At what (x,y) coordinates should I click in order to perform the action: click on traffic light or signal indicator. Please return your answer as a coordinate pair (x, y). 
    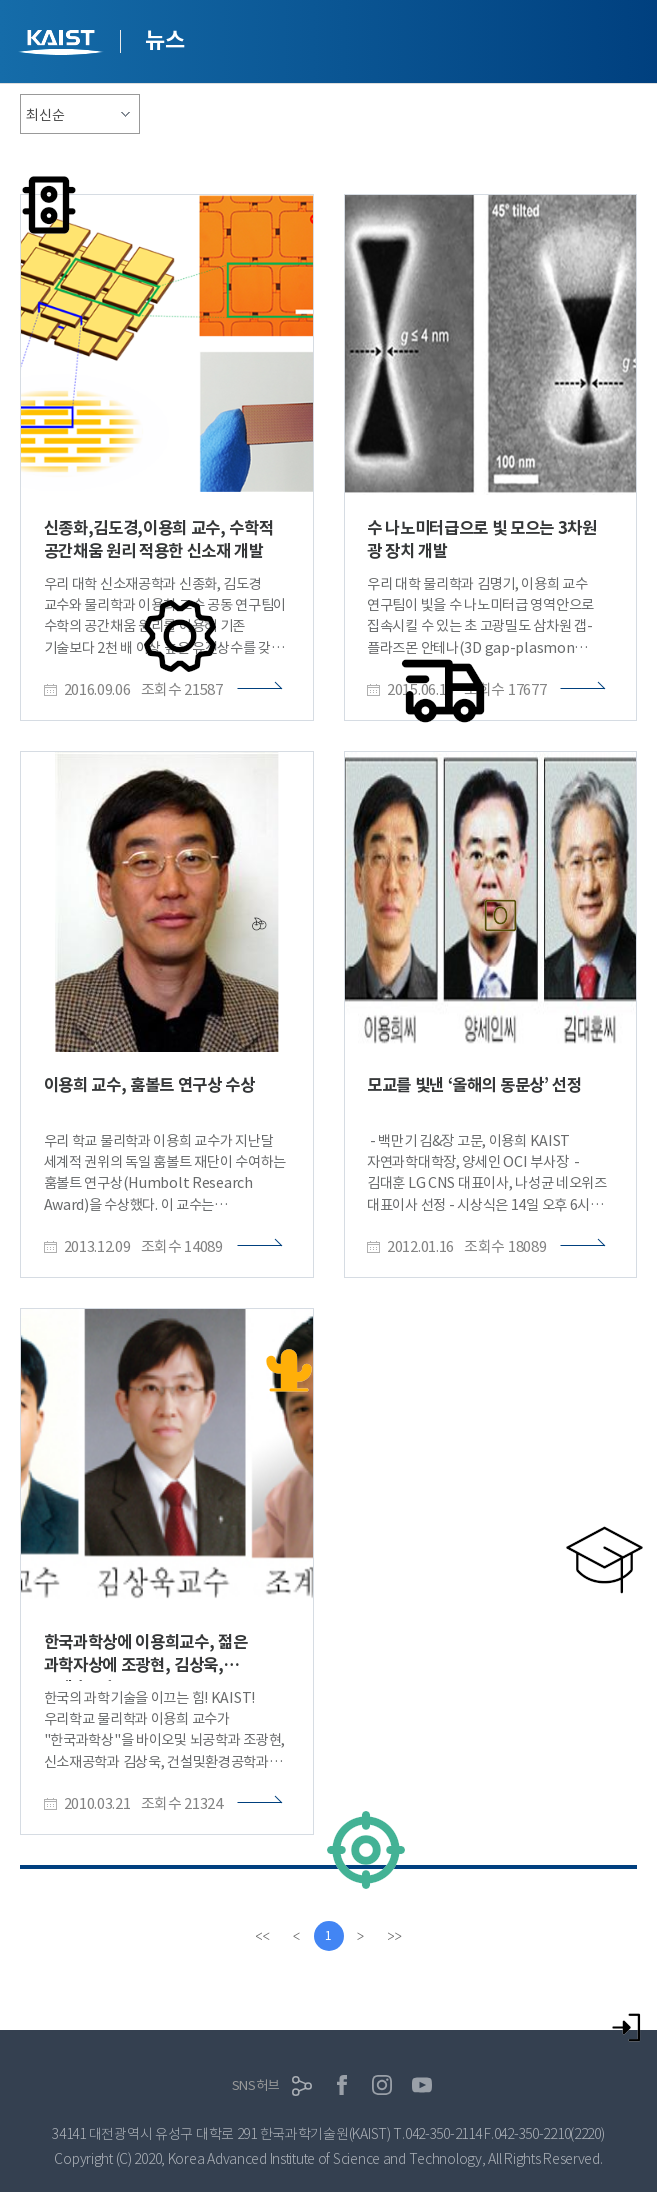
    Looking at the image, I should click on (49, 205).